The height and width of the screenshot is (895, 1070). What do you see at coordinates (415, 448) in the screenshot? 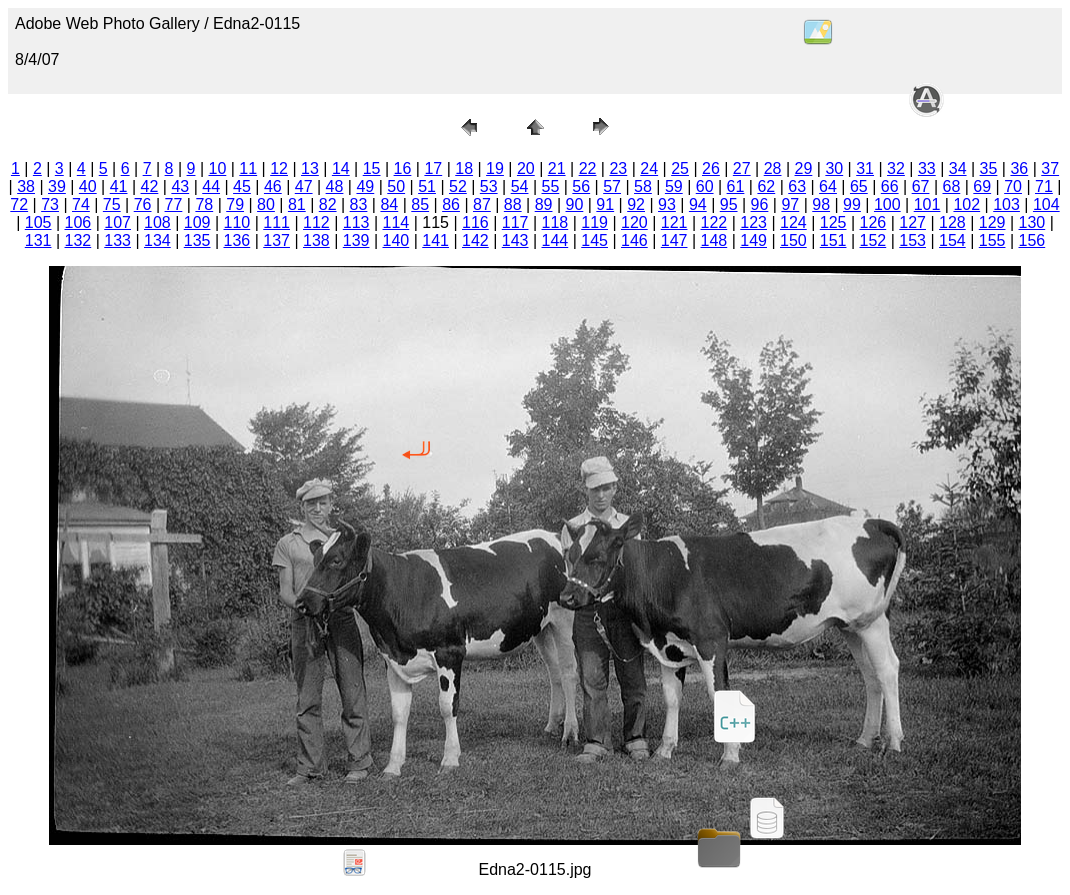
I see `reply to all recipients of an email` at bounding box center [415, 448].